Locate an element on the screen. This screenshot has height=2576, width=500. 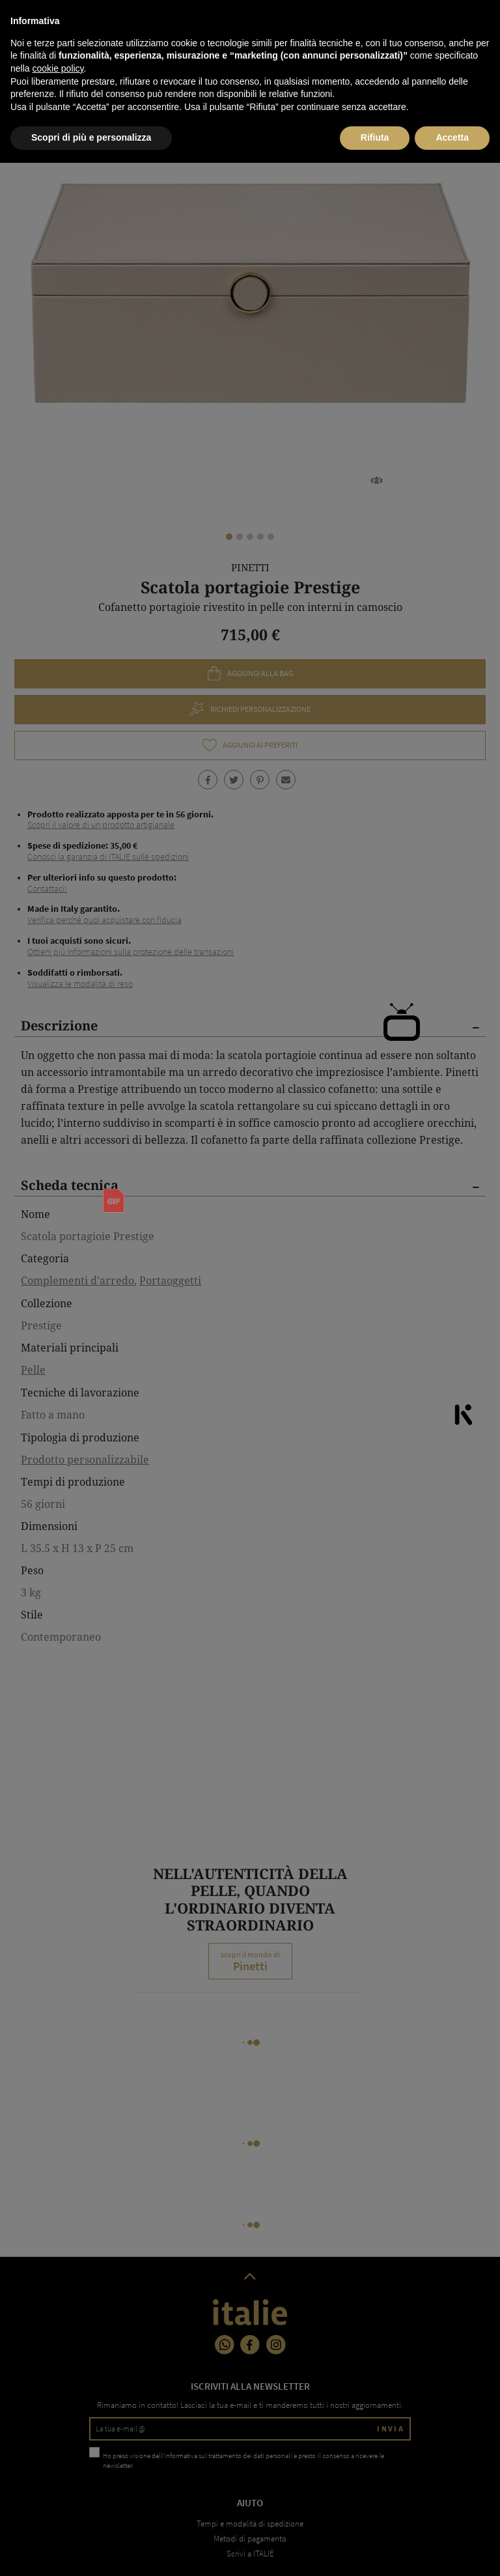
kaios mobile operating system logo is located at coordinates (464, 1415).